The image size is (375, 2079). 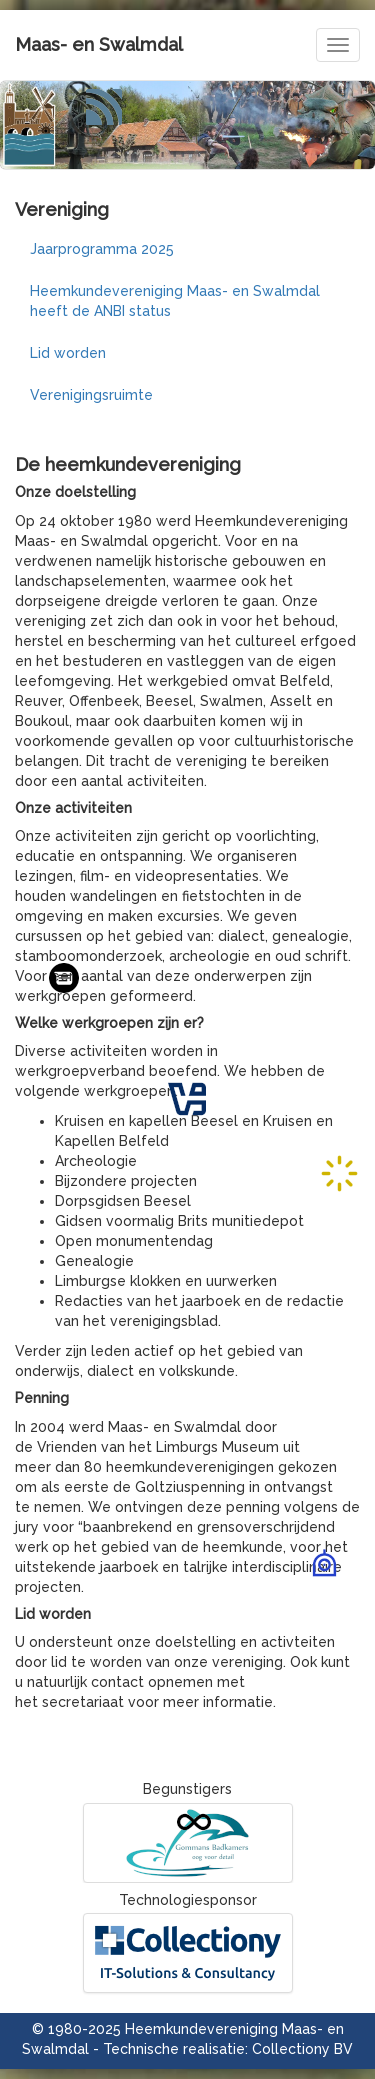 I want to click on loading content in progress, so click(x=339, y=1173).